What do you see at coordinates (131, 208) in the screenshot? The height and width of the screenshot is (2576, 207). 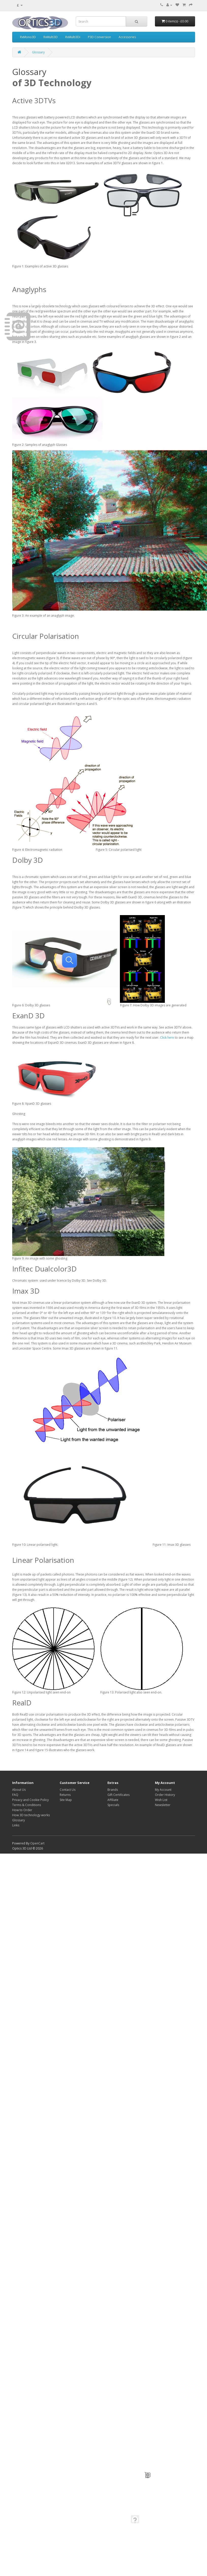 I see `link or sync devices together` at bounding box center [131, 208].